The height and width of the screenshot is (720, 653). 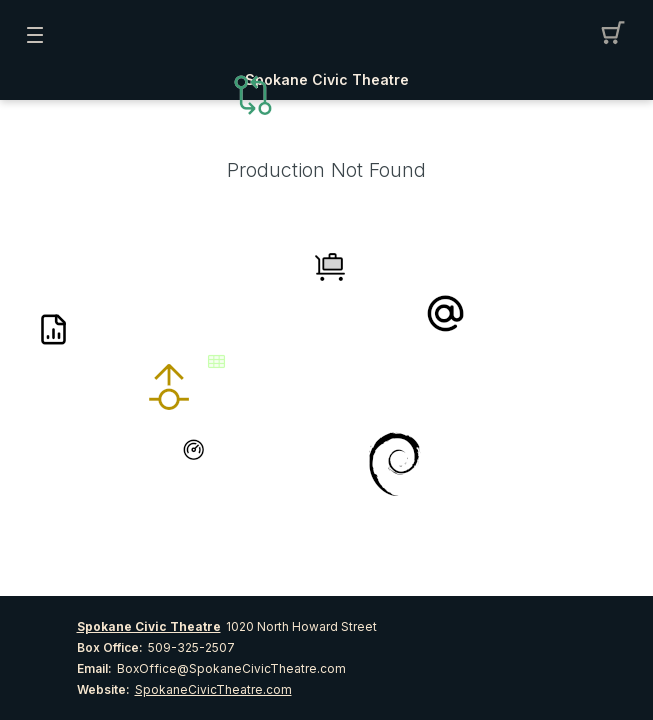 I want to click on push changes to a repository, so click(x=167, y=385).